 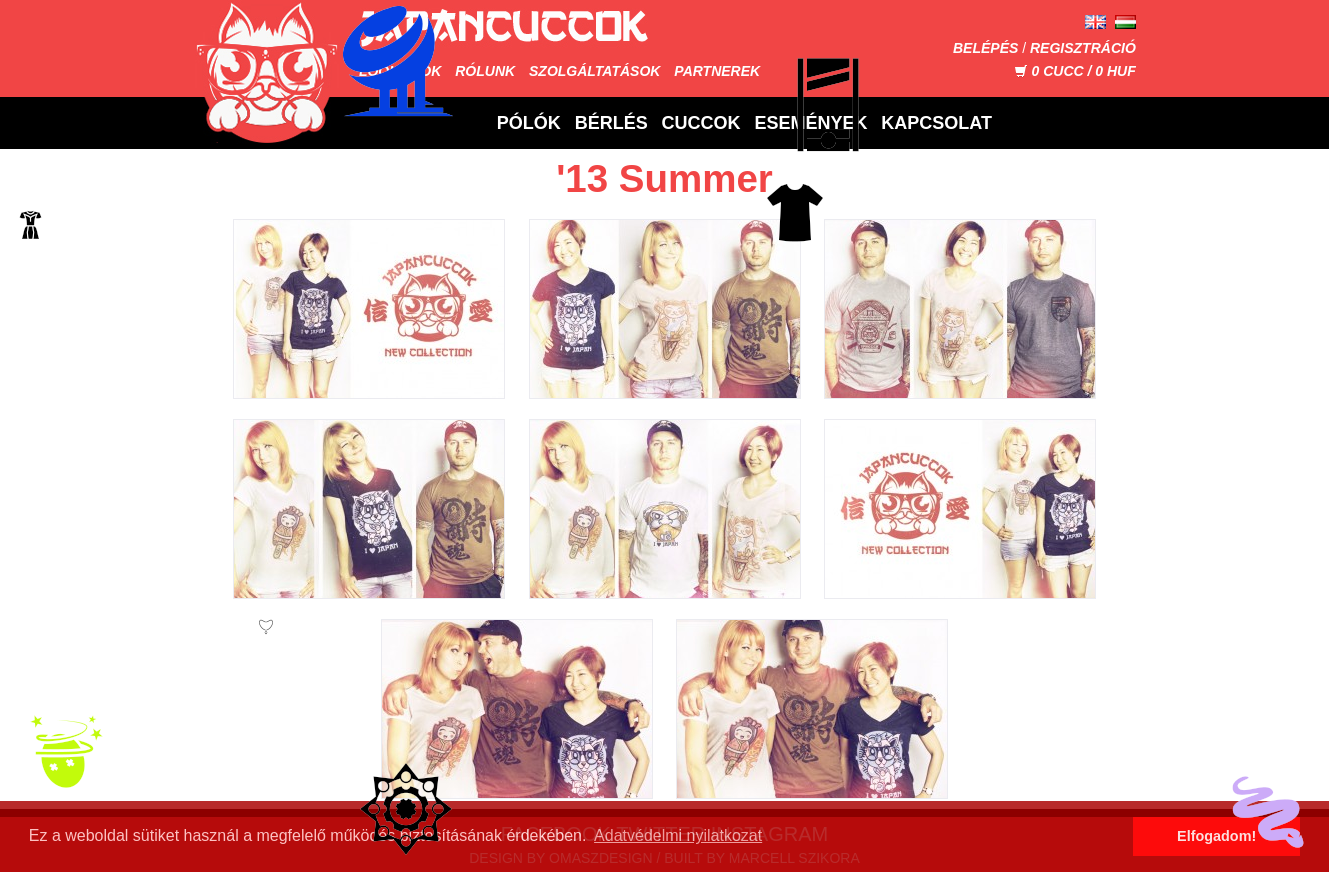 What do you see at coordinates (1268, 812) in the screenshot?
I see `select sand snake creature or enemy type` at bounding box center [1268, 812].